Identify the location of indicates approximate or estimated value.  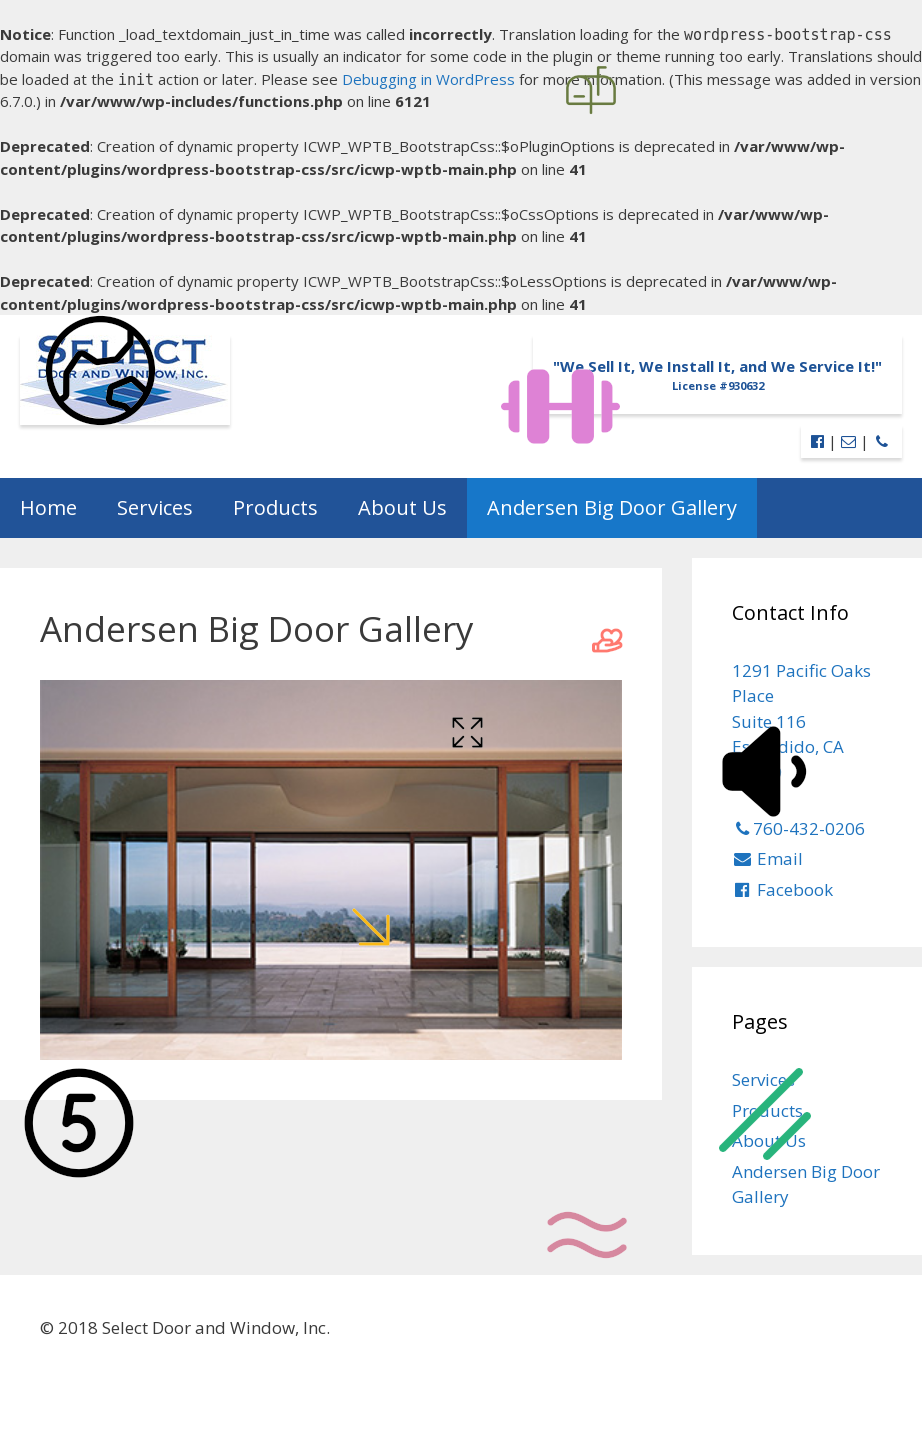
(587, 1235).